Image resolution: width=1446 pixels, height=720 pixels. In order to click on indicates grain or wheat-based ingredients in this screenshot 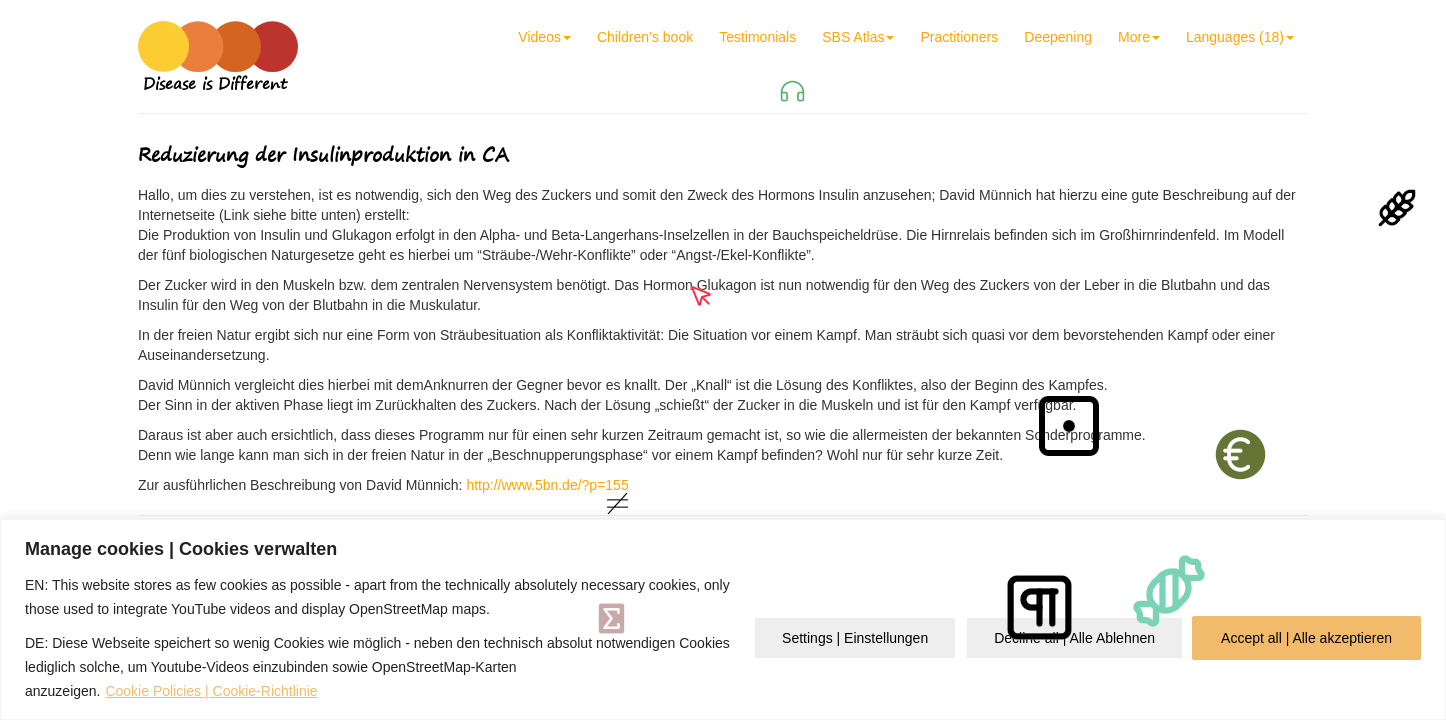, I will do `click(1397, 208)`.